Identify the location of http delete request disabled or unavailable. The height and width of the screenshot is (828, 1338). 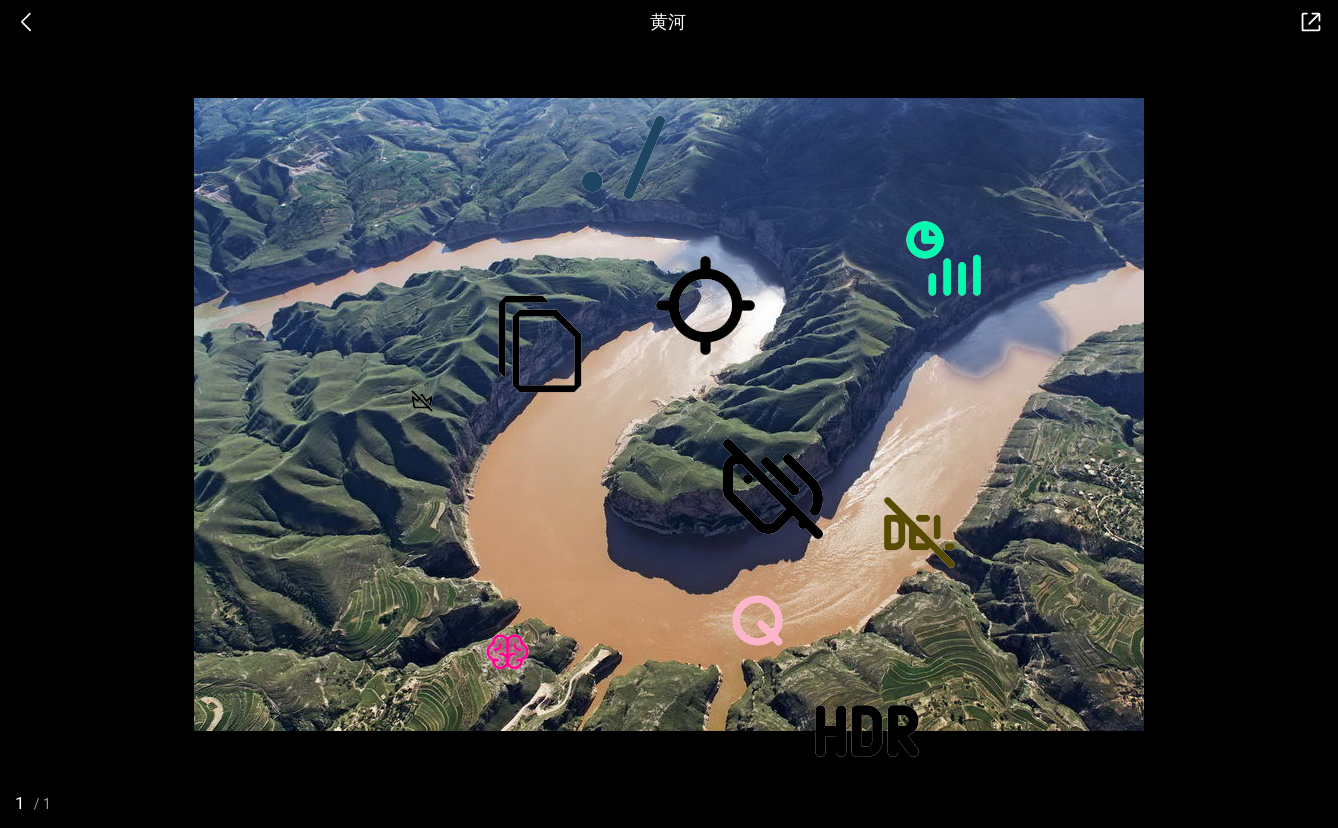
(919, 532).